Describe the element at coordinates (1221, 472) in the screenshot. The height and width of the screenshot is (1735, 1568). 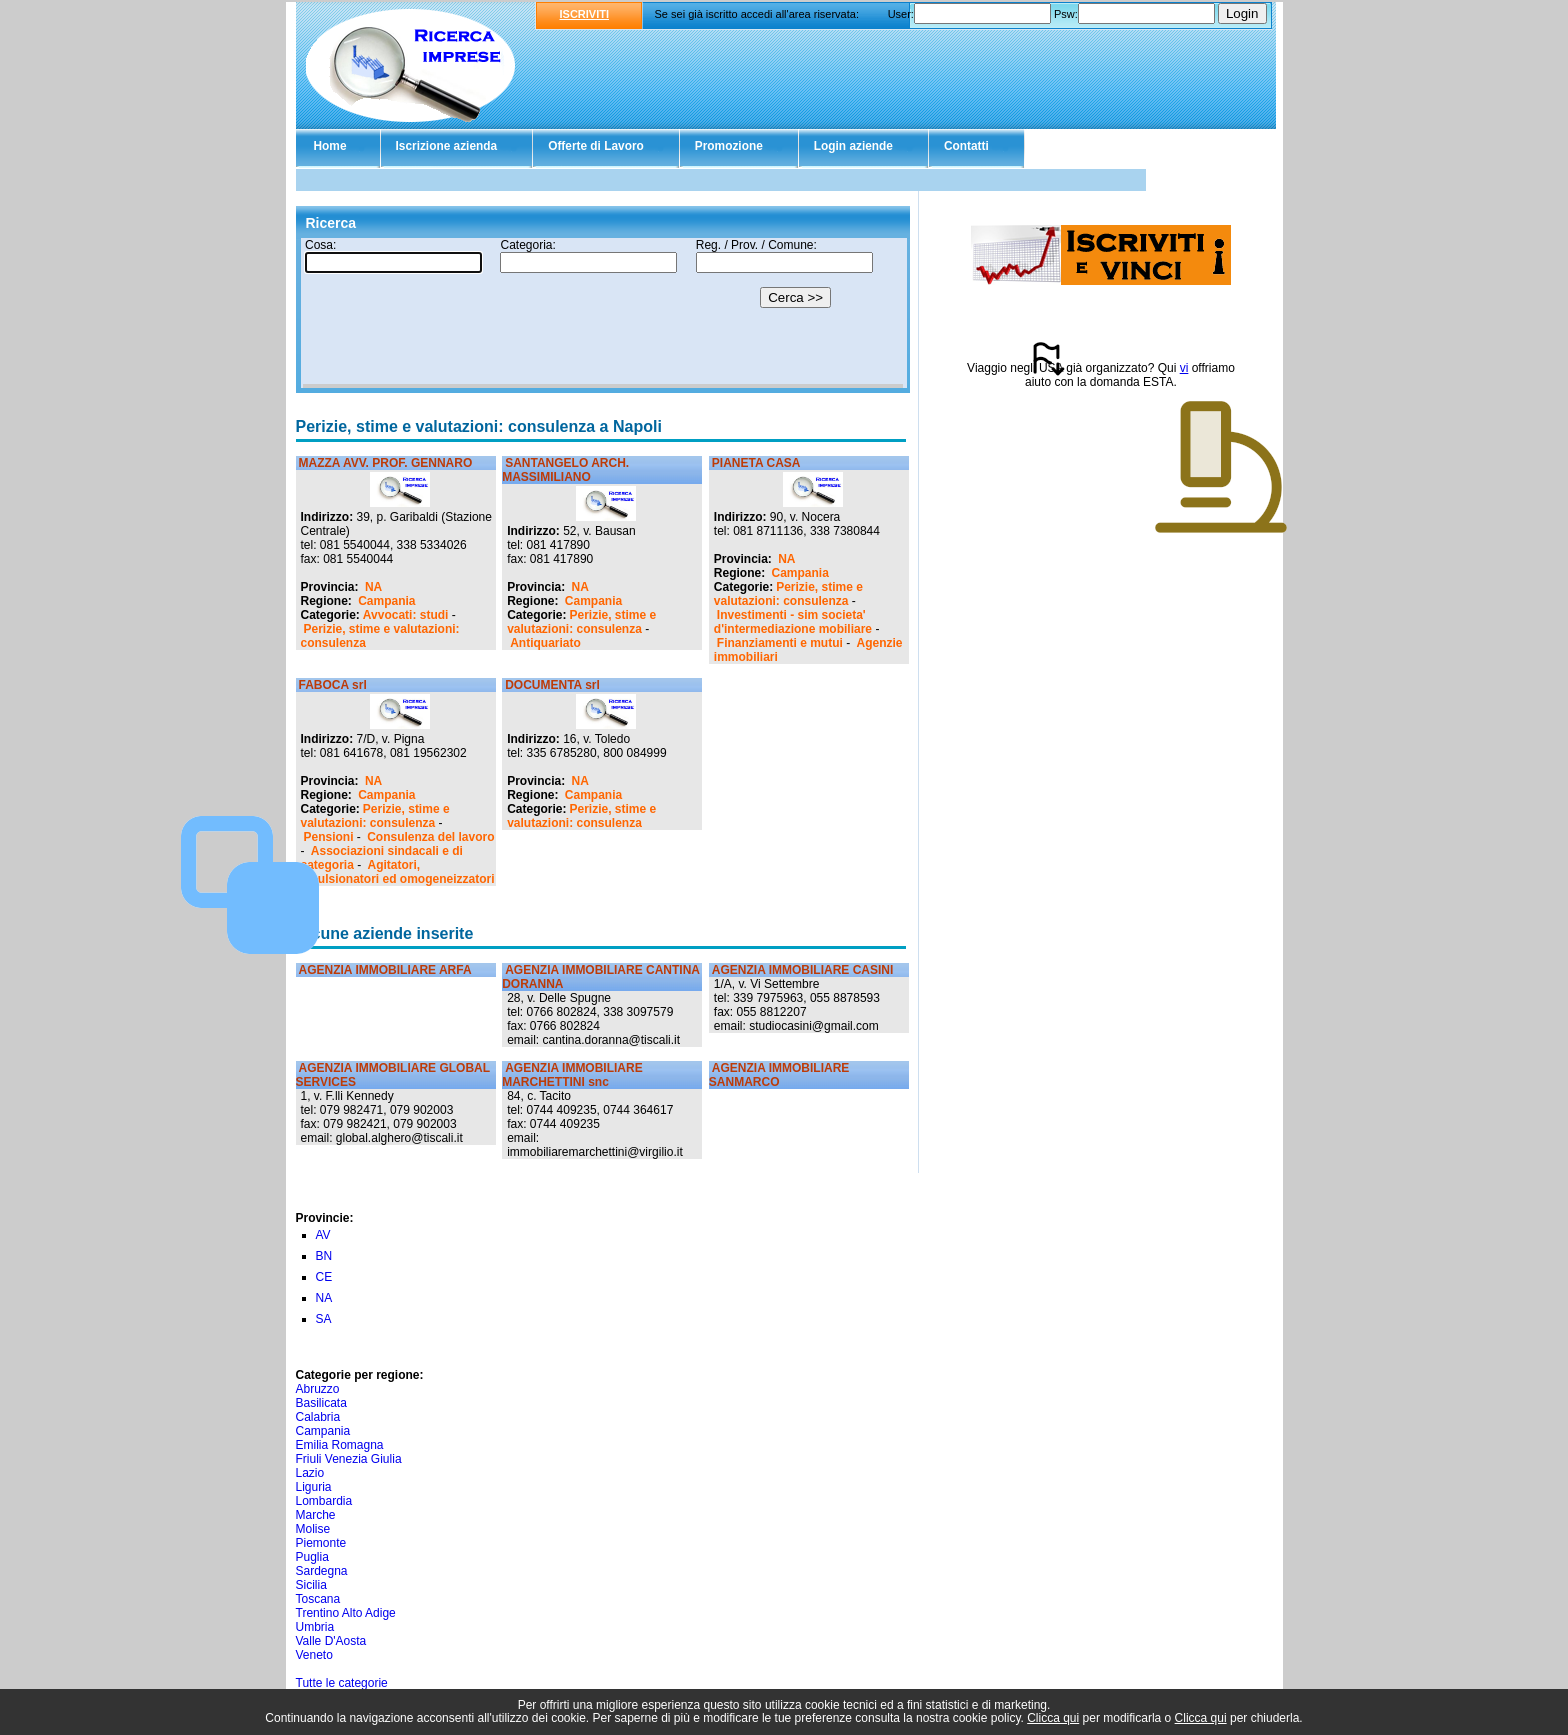
I see `access research or scientific tools` at that location.